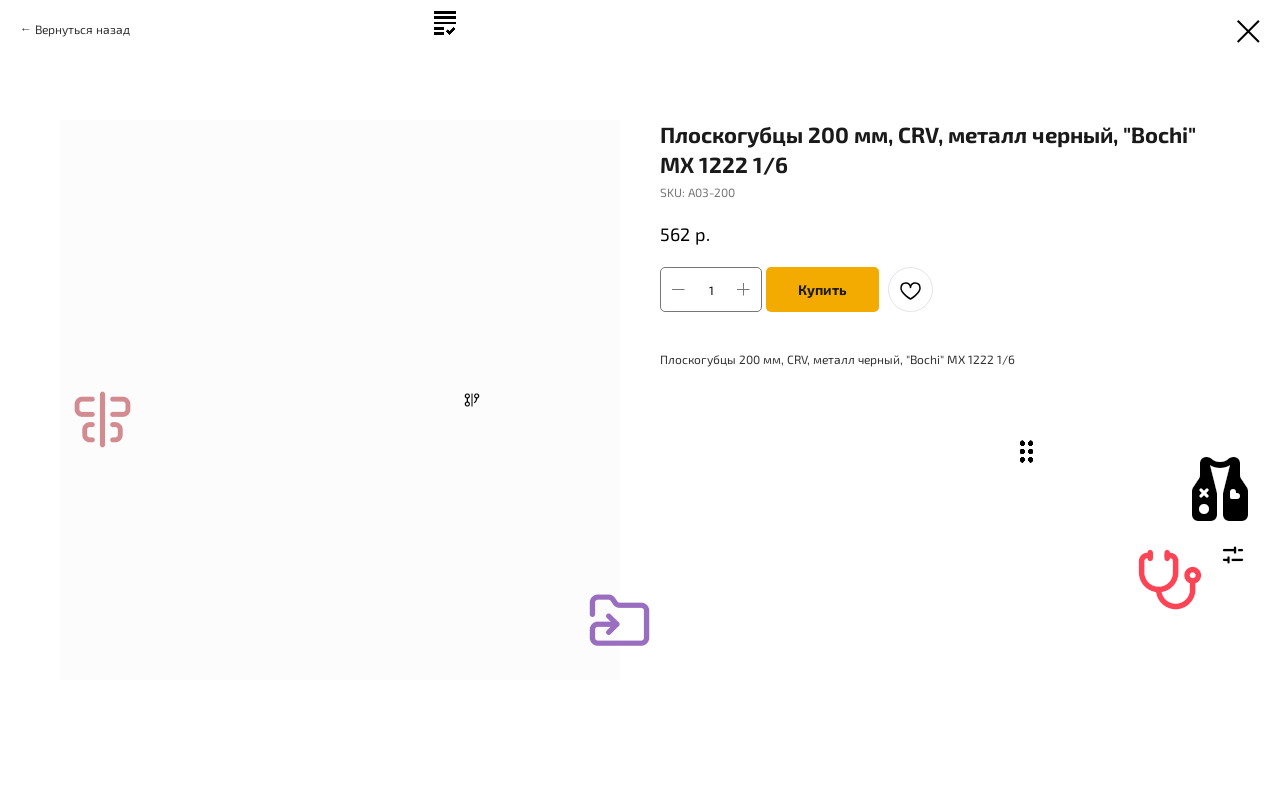  Describe the element at coordinates (472, 400) in the screenshot. I see `view repository commit history` at that location.